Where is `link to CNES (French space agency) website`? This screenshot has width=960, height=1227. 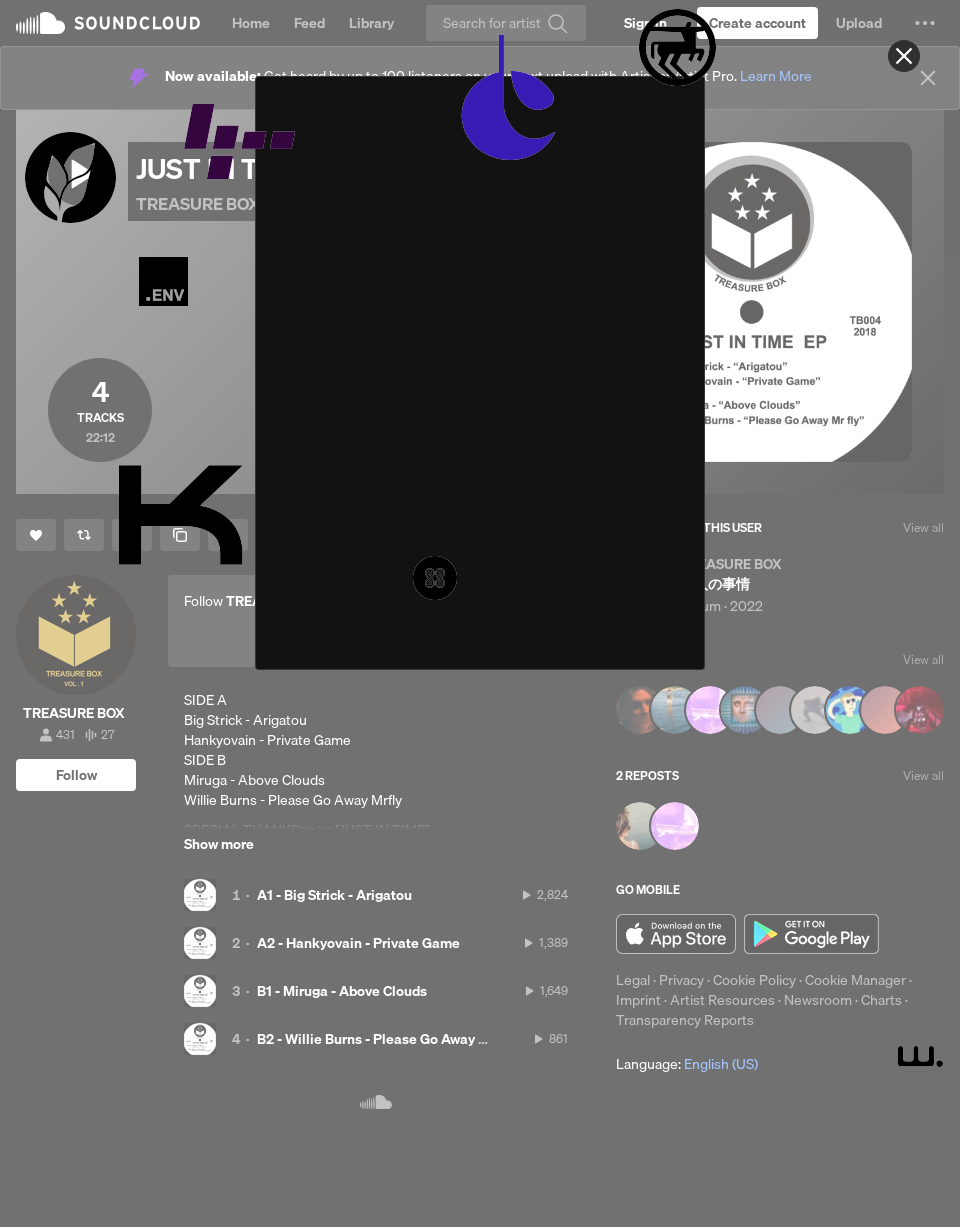
link to CNES (French space agency) website is located at coordinates (508, 97).